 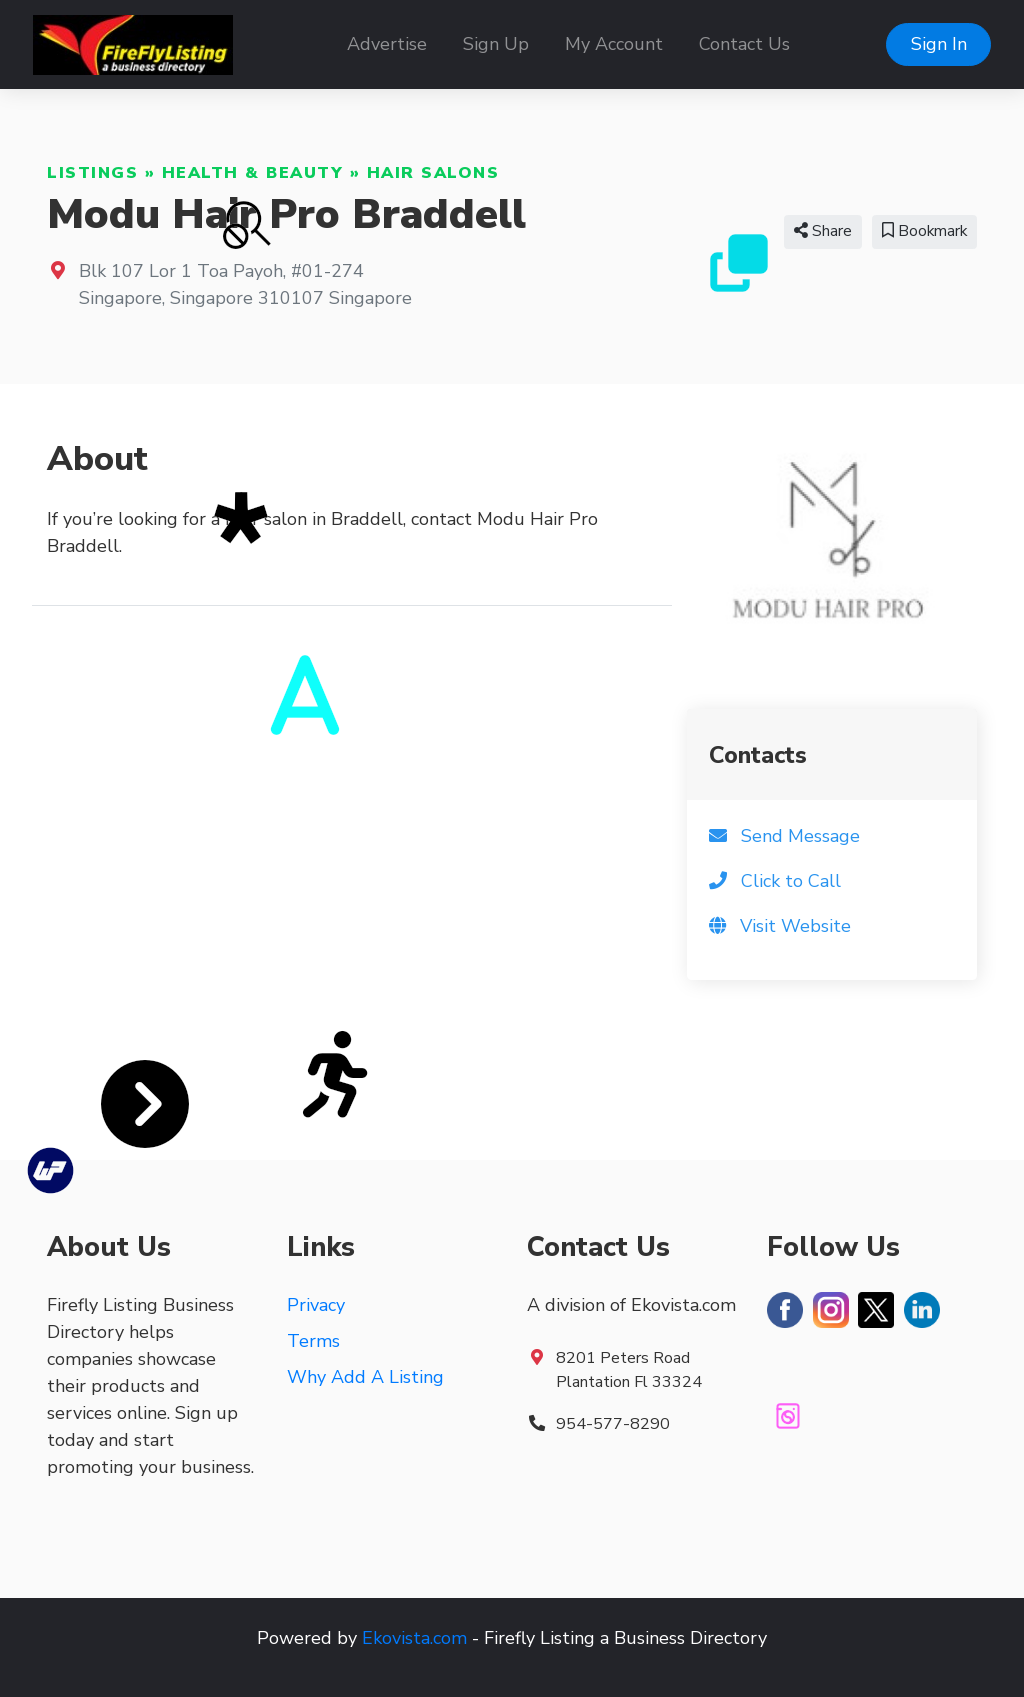 I want to click on stop or cancel the current search, so click(x=248, y=223).